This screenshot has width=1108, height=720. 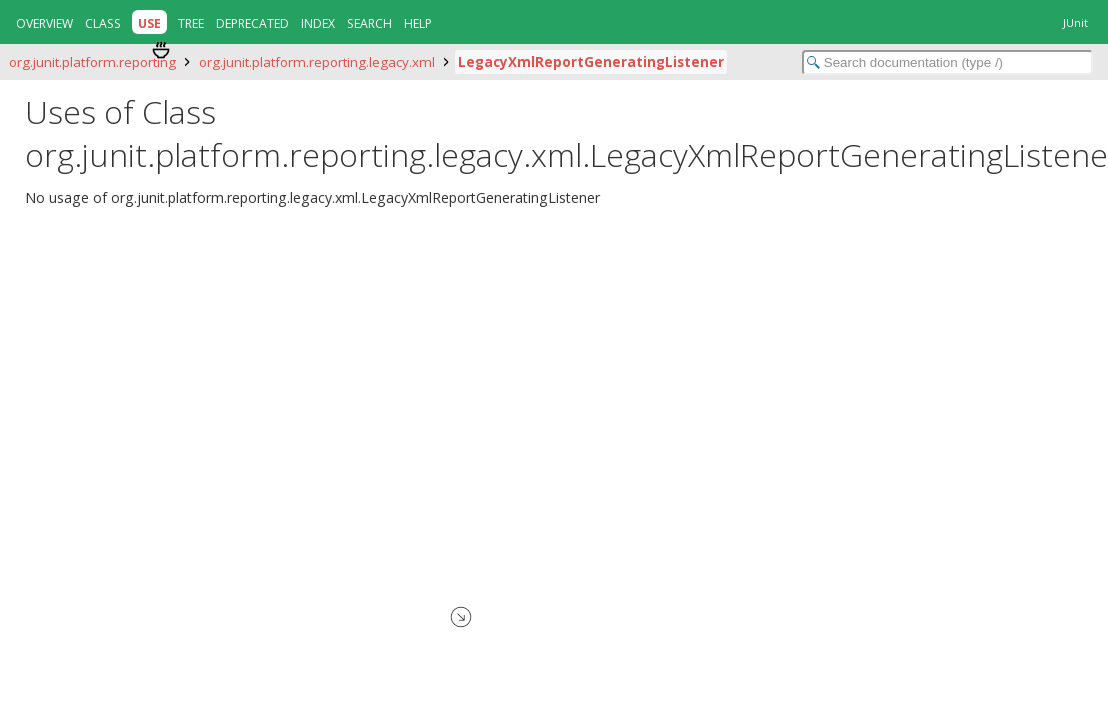 What do you see at coordinates (161, 50) in the screenshot?
I see `view food or dining options` at bounding box center [161, 50].